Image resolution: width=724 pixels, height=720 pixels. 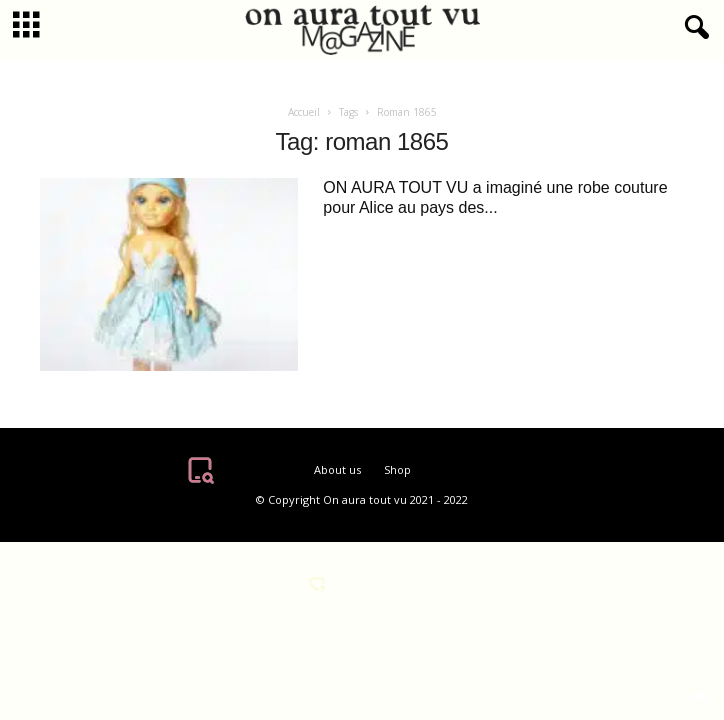 I want to click on search for content on iPad, so click(x=200, y=470).